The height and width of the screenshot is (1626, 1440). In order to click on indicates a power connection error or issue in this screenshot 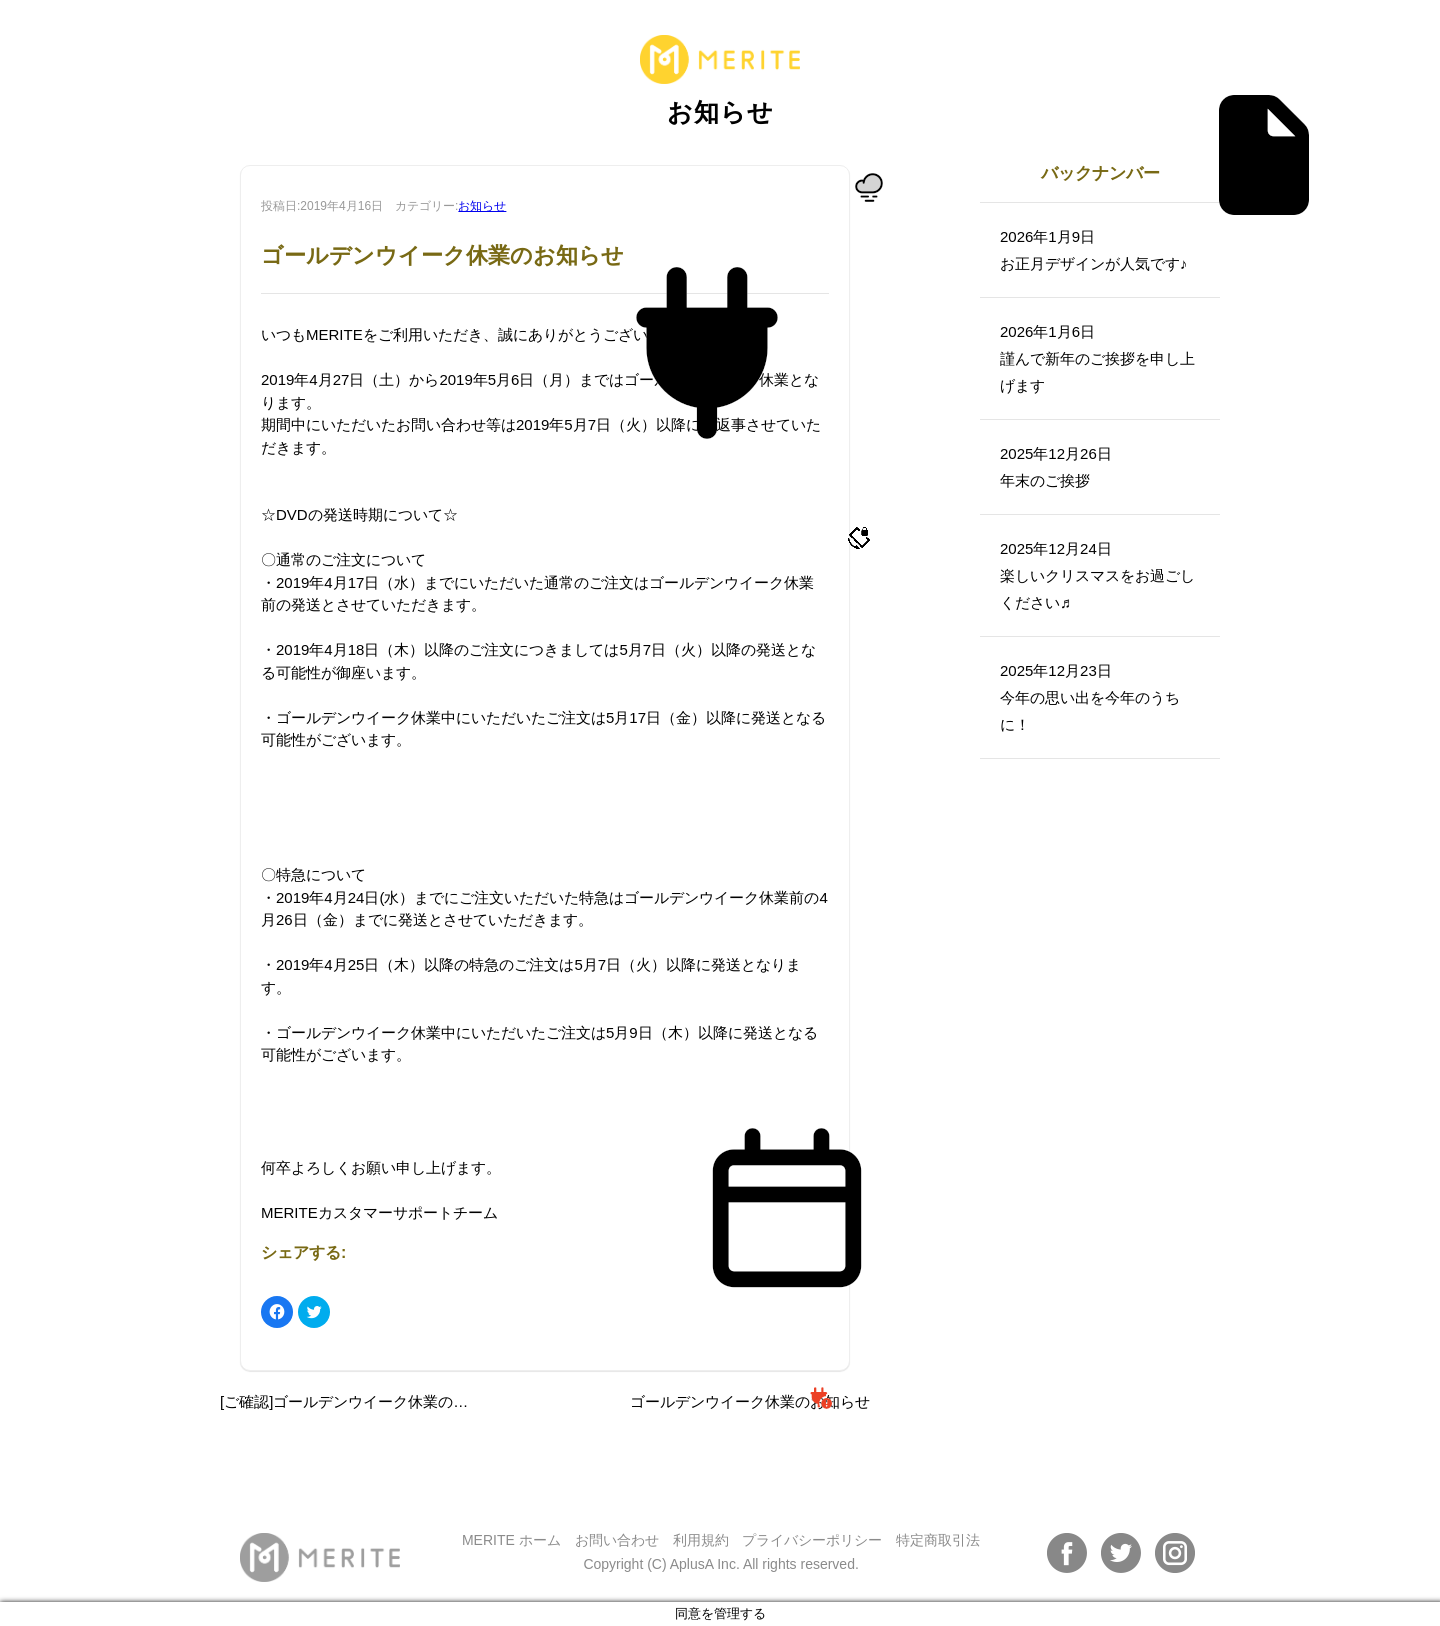, I will do `click(820, 1398)`.